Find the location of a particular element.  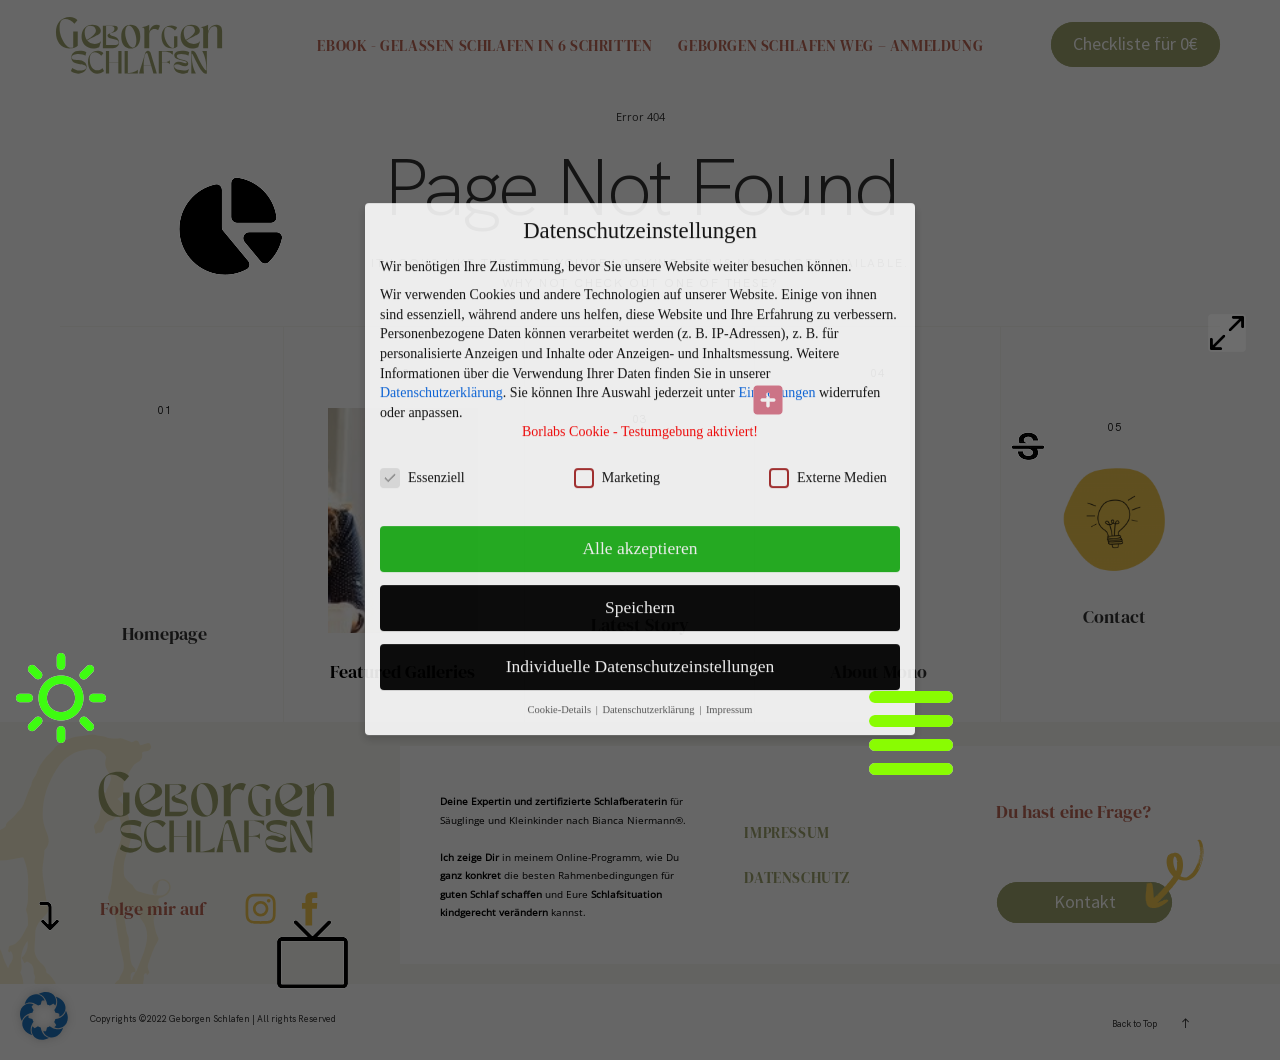

move item down in a list is located at coordinates (50, 916).